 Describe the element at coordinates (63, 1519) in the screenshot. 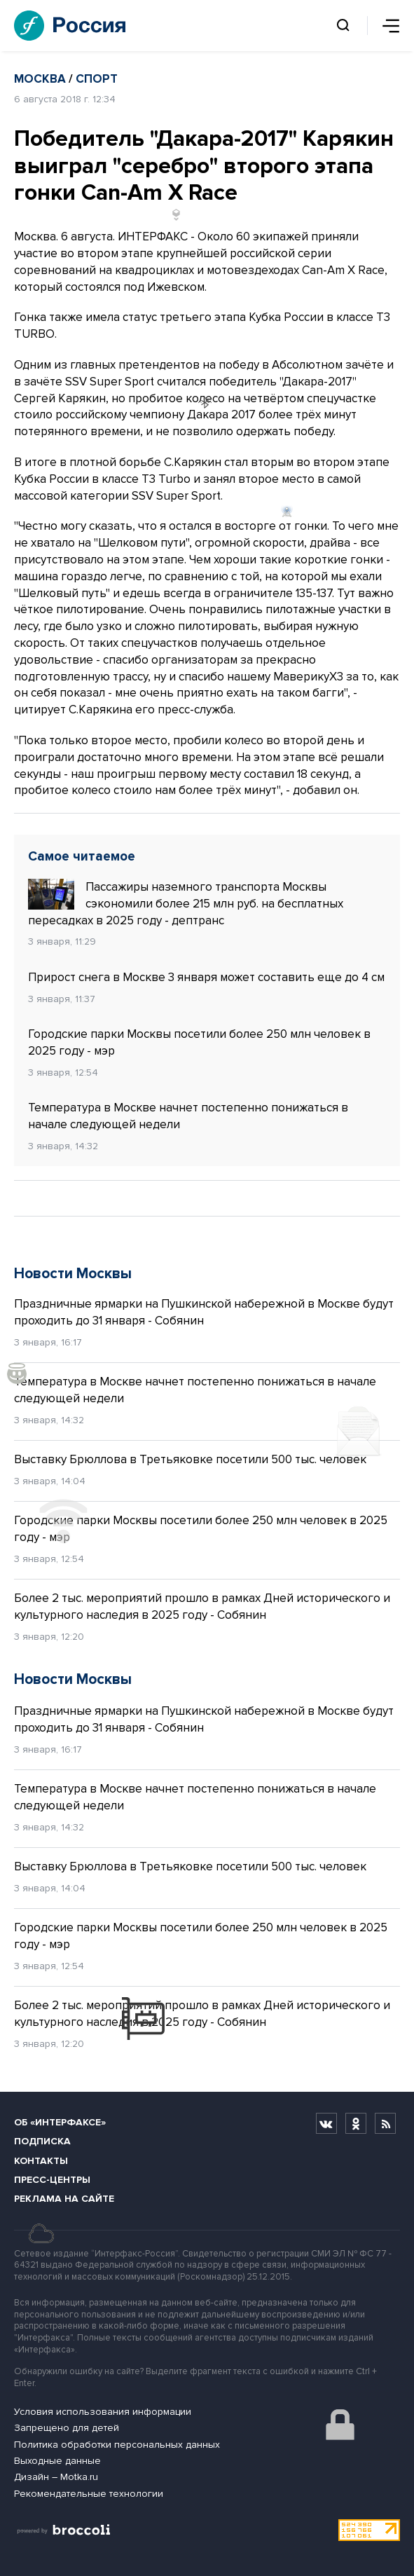

I see `indicates no wireless signal available` at that location.